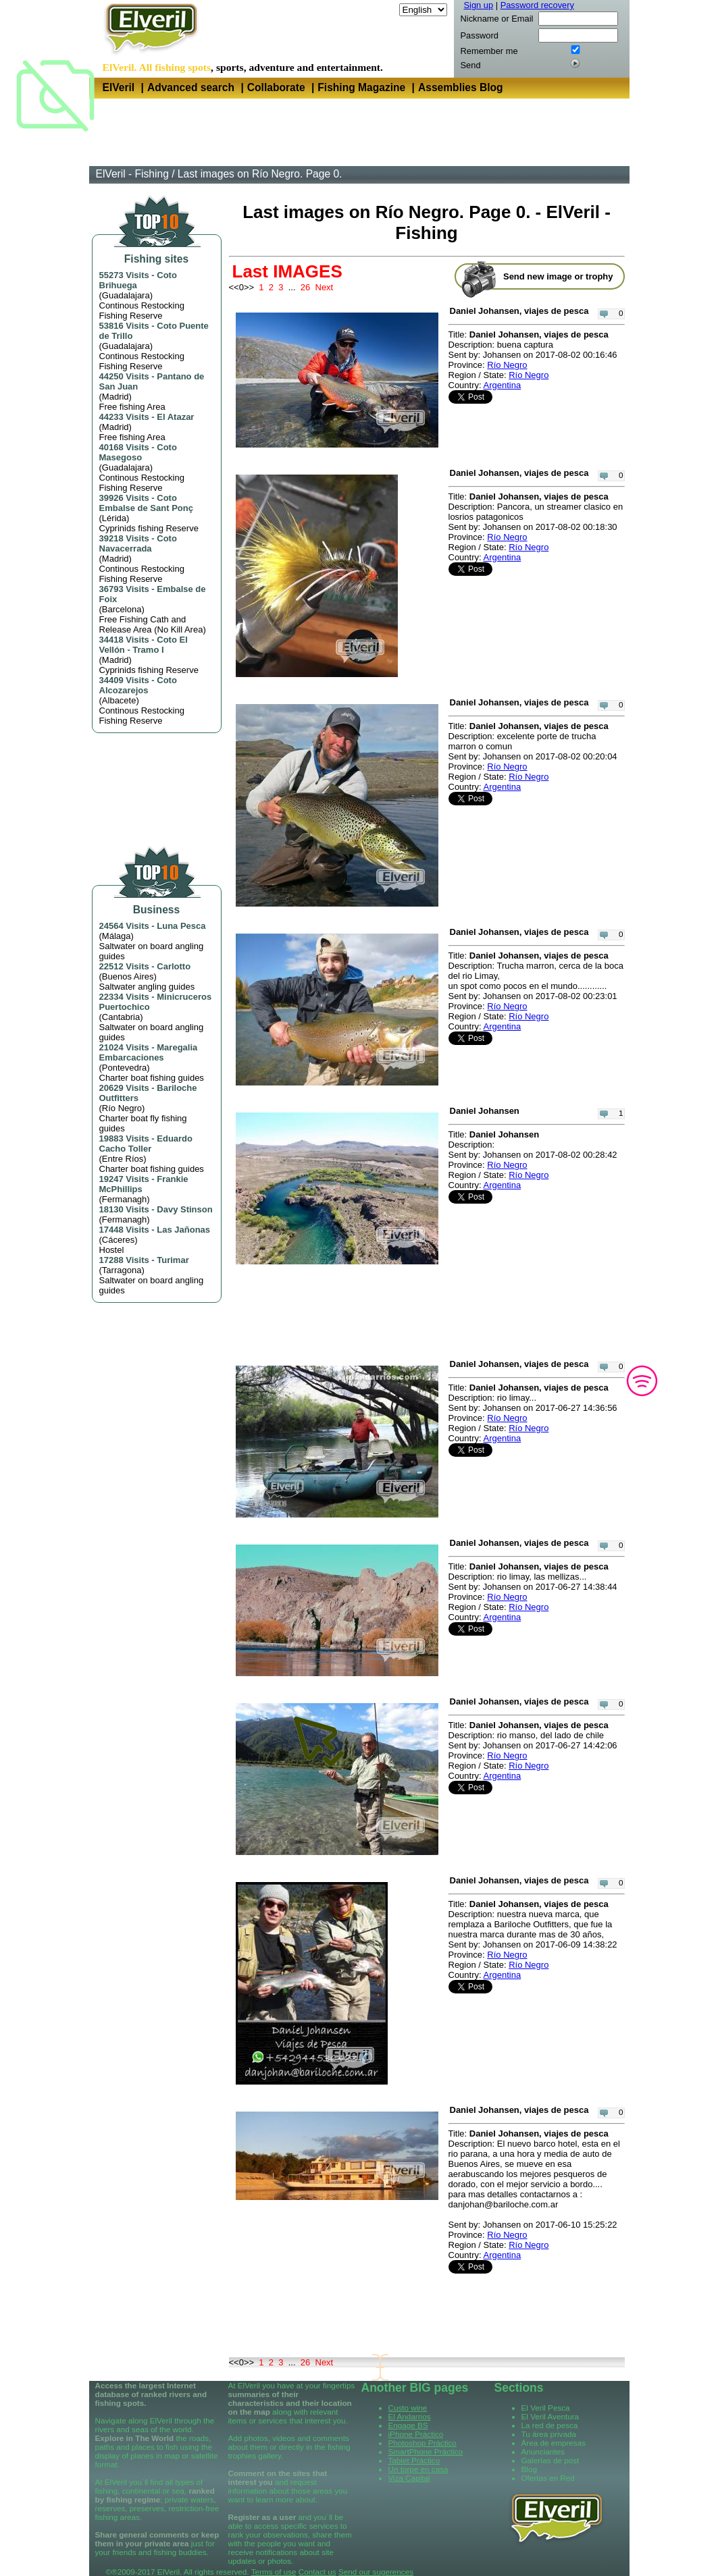 The width and height of the screenshot is (718, 2576). What do you see at coordinates (55, 96) in the screenshot?
I see `camera access is disabled` at bounding box center [55, 96].